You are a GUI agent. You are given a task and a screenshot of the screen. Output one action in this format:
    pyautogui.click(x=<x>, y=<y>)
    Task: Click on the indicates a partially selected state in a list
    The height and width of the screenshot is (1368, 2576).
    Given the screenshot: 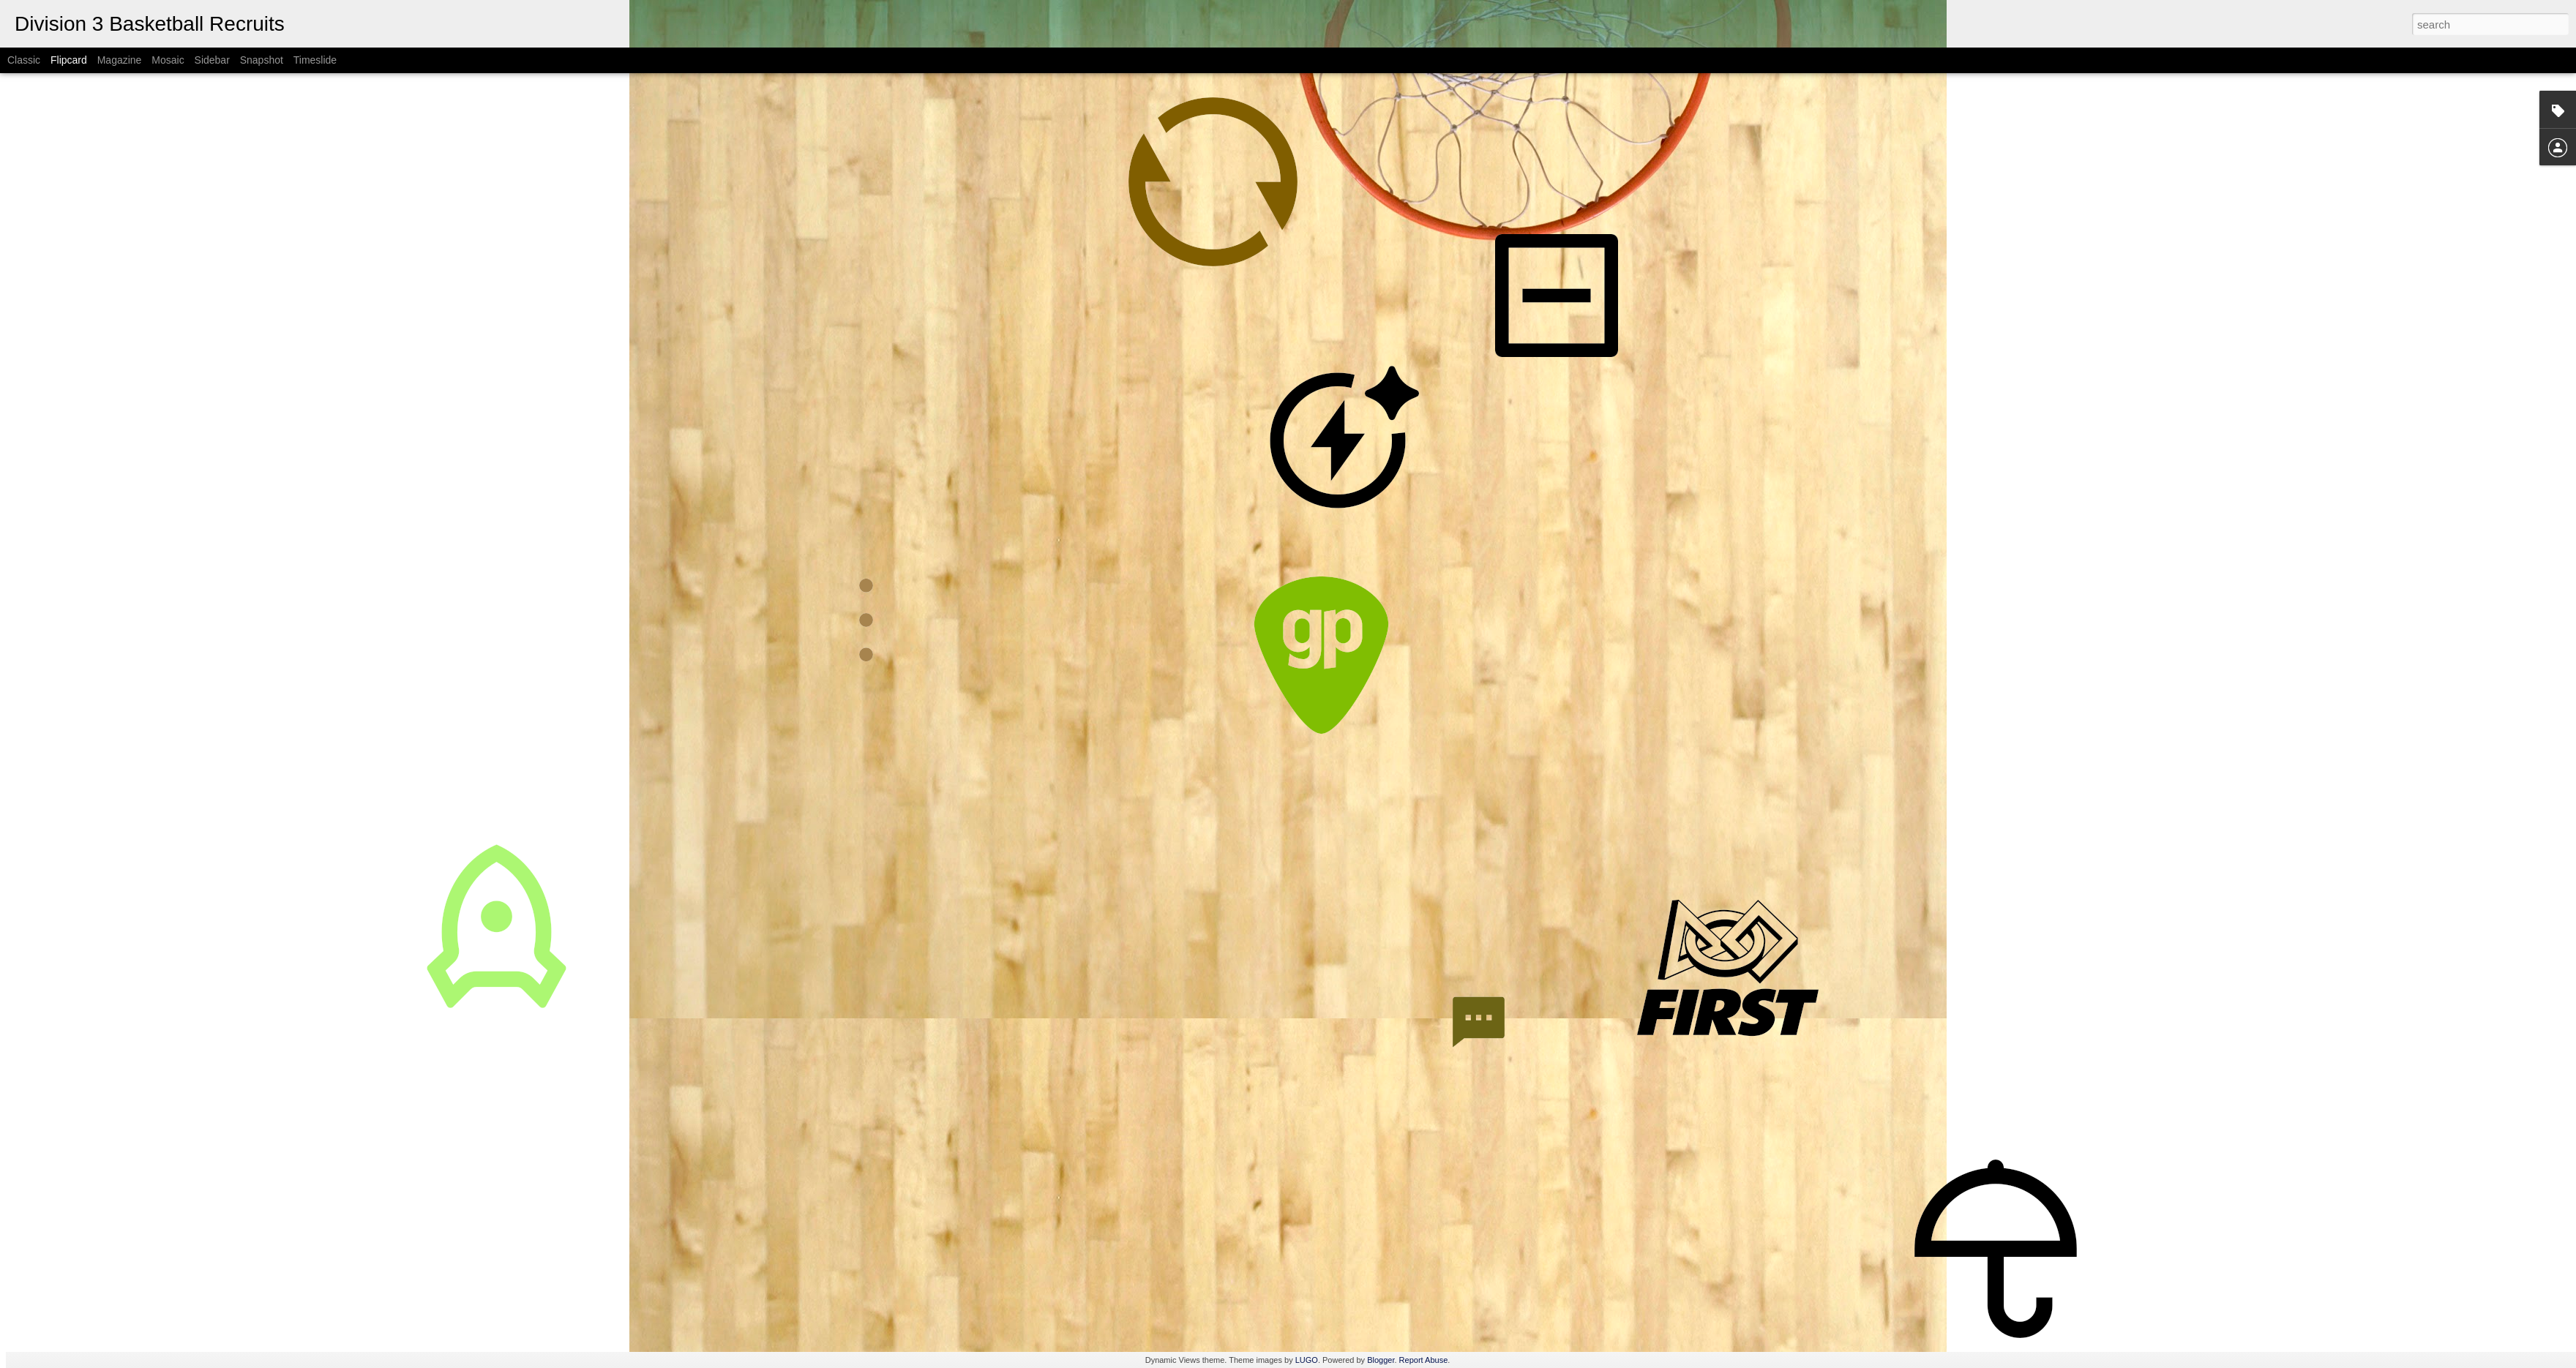 What is the action you would take?
    pyautogui.click(x=1557, y=296)
    